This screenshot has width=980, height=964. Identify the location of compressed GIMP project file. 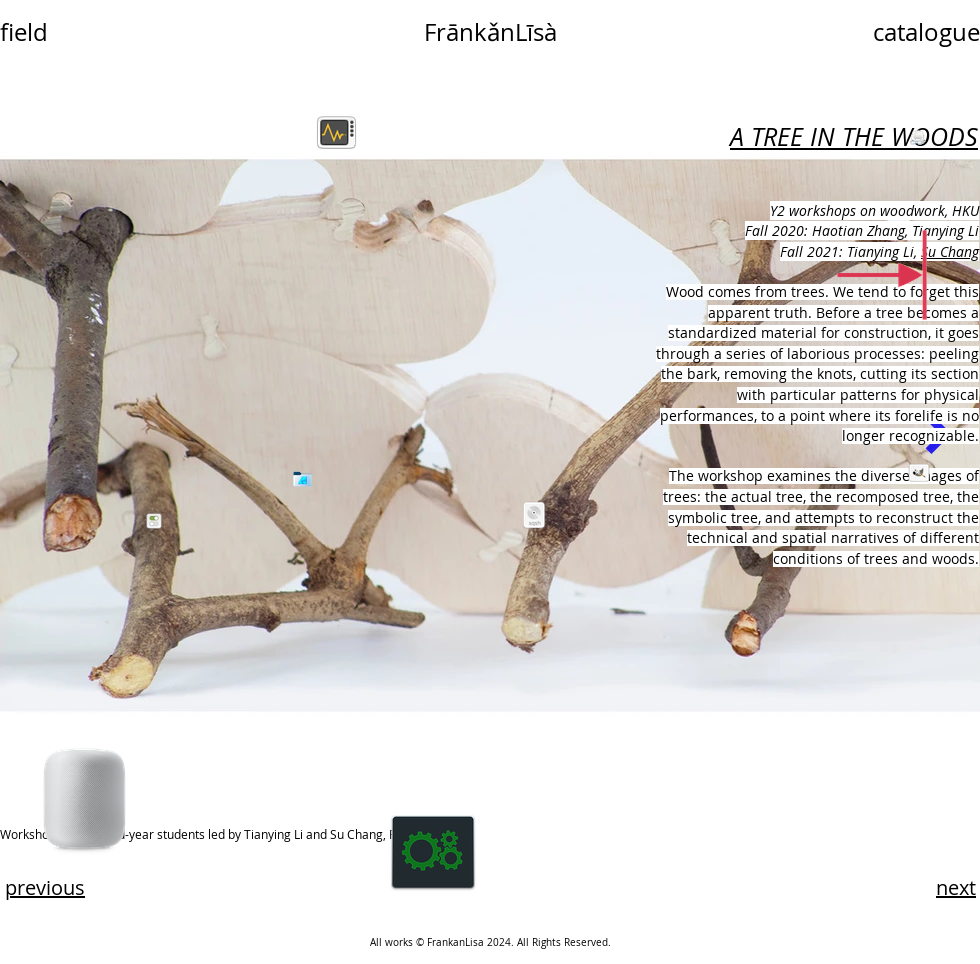
(919, 472).